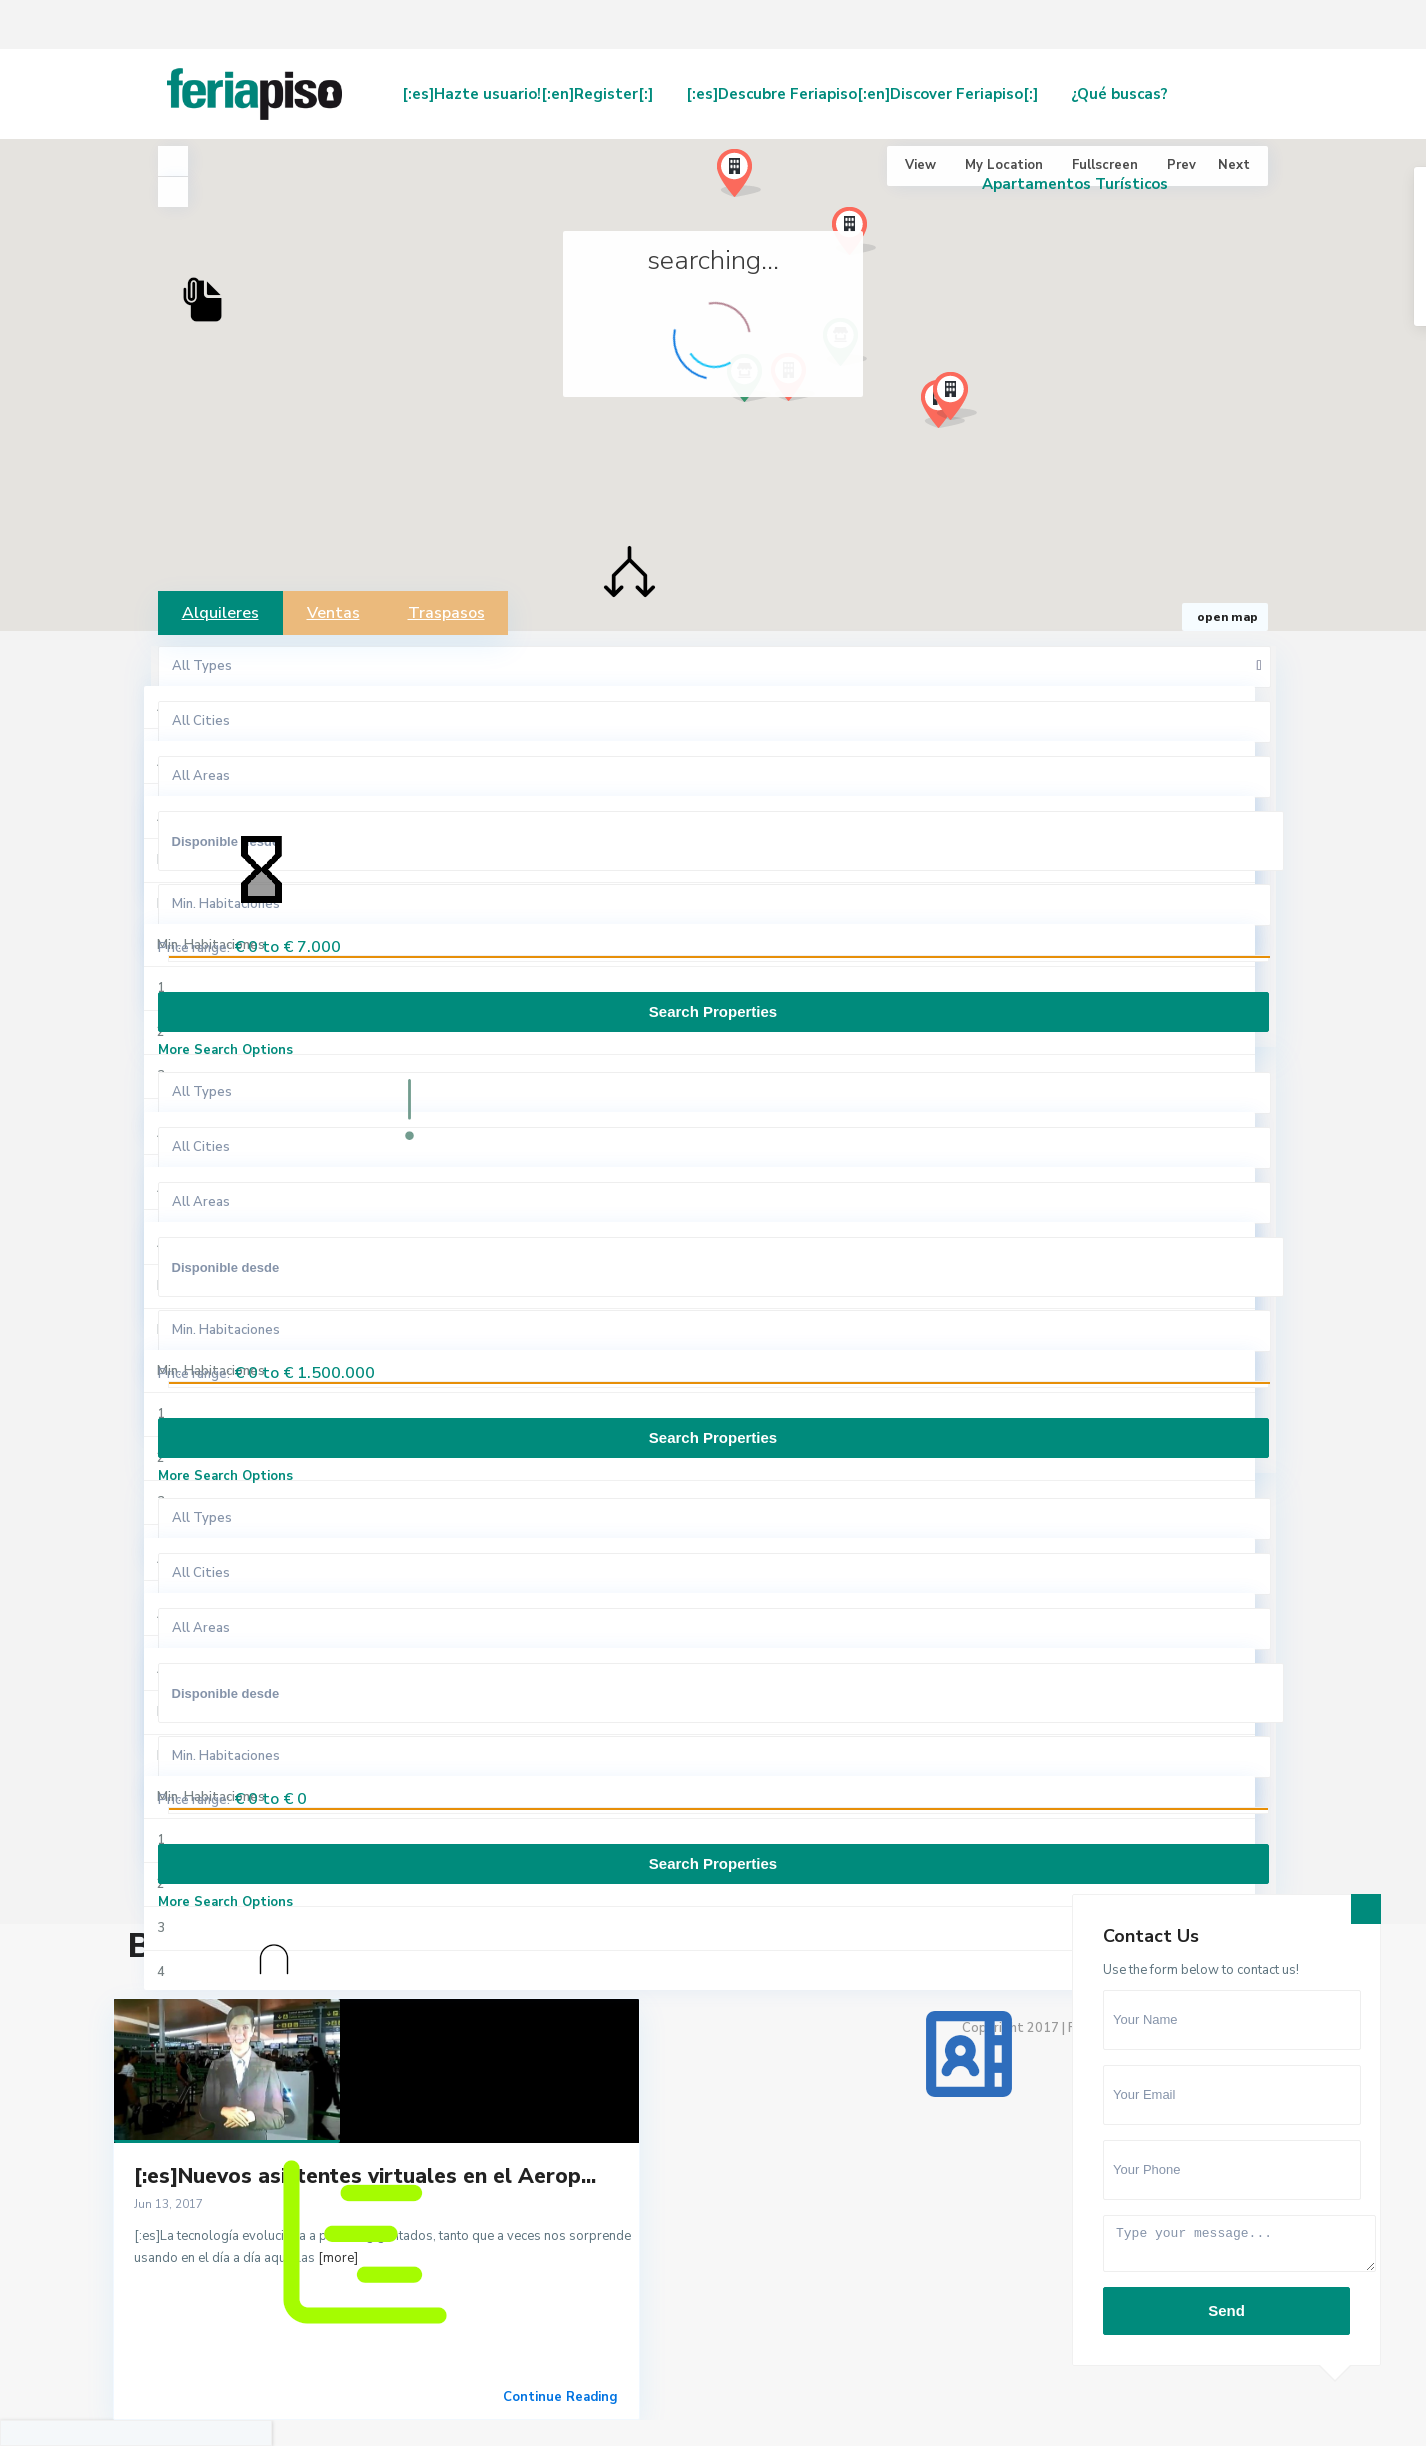 This screenshot has height=2446, width=1426. I want to click on attach a file or document, so click(202, 299).